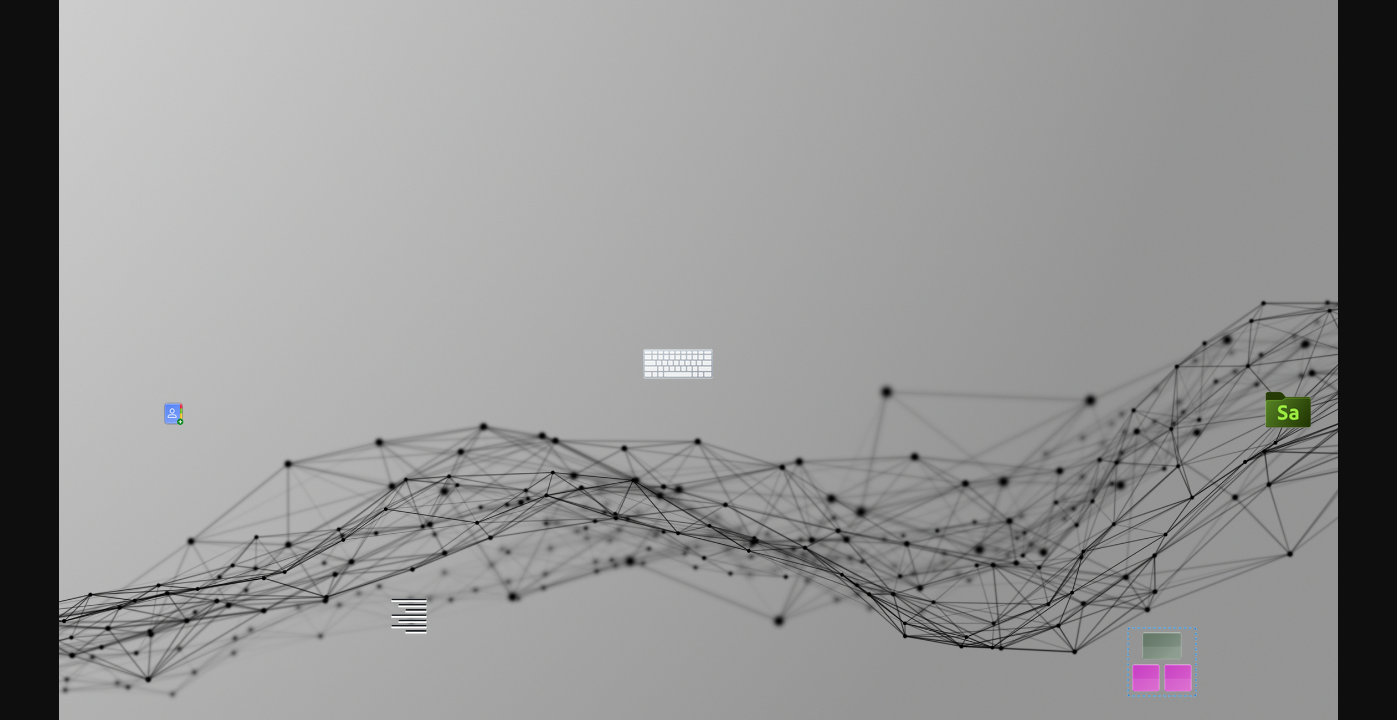  What do you see at coordinates (1288, 411) in the screenshot?
I see `open Adobe Substance Sampler project folder` at bounding box center [1288, 411].